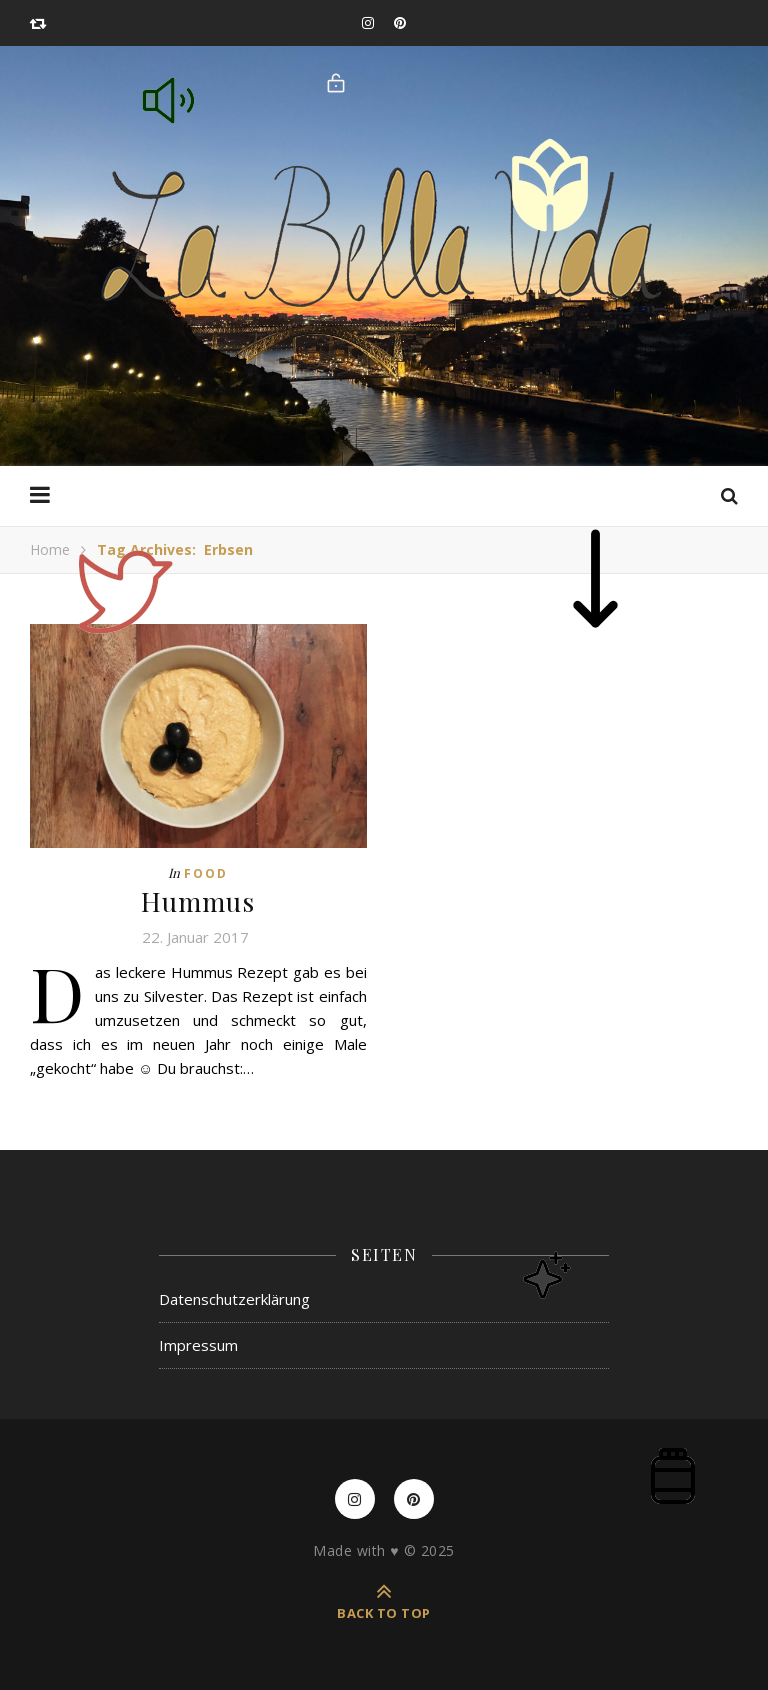 Image resolution: width=768 pixels, height=1690 pixels. I want to click on share to twitter, so click(120, 588).